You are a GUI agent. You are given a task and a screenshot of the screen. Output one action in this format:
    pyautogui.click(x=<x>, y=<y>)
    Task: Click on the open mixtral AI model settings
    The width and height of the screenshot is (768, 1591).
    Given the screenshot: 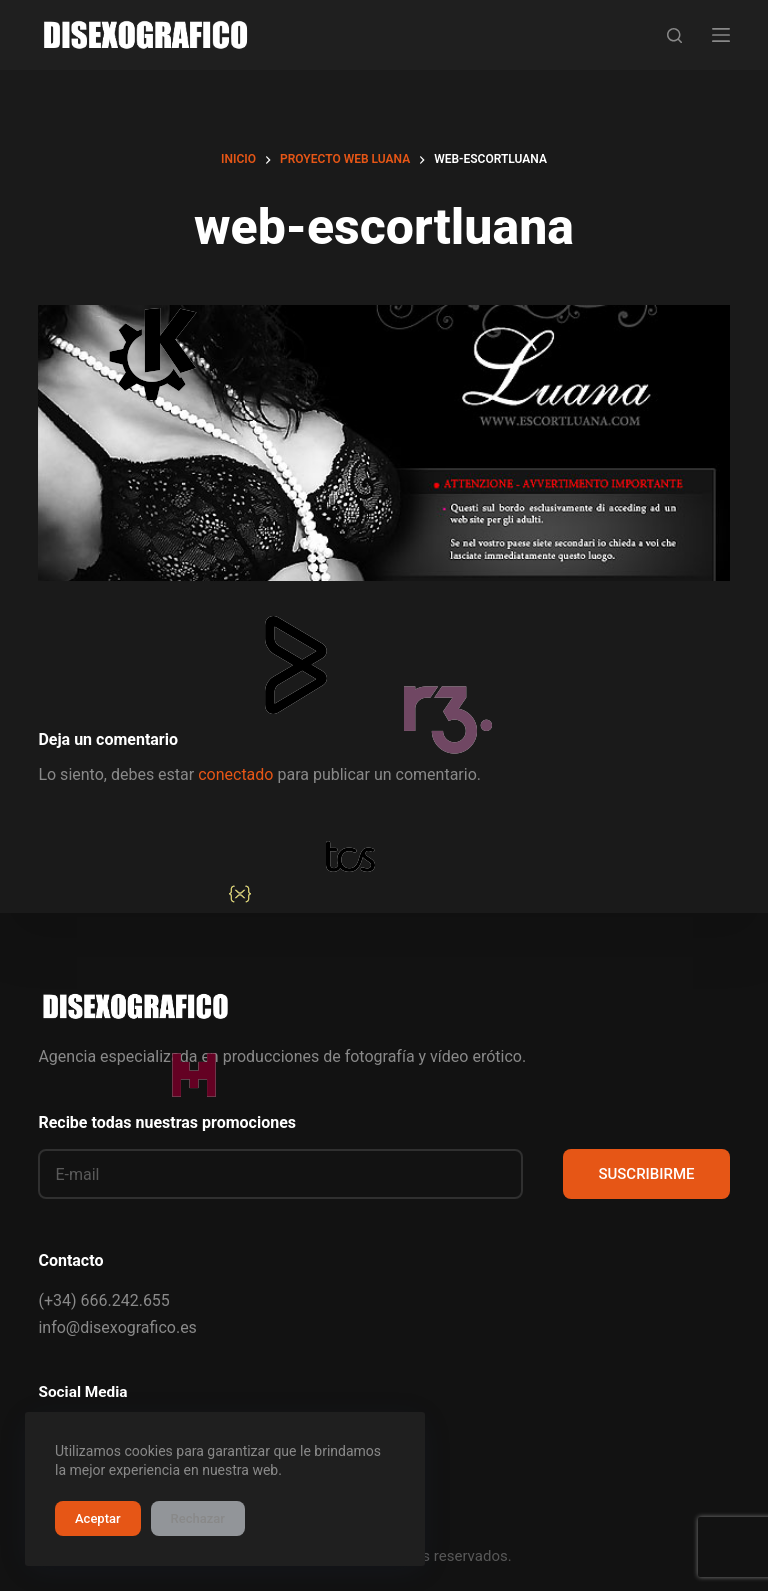 What is the action you would take?
    pyautogui.click(x=194, y=1075)
    